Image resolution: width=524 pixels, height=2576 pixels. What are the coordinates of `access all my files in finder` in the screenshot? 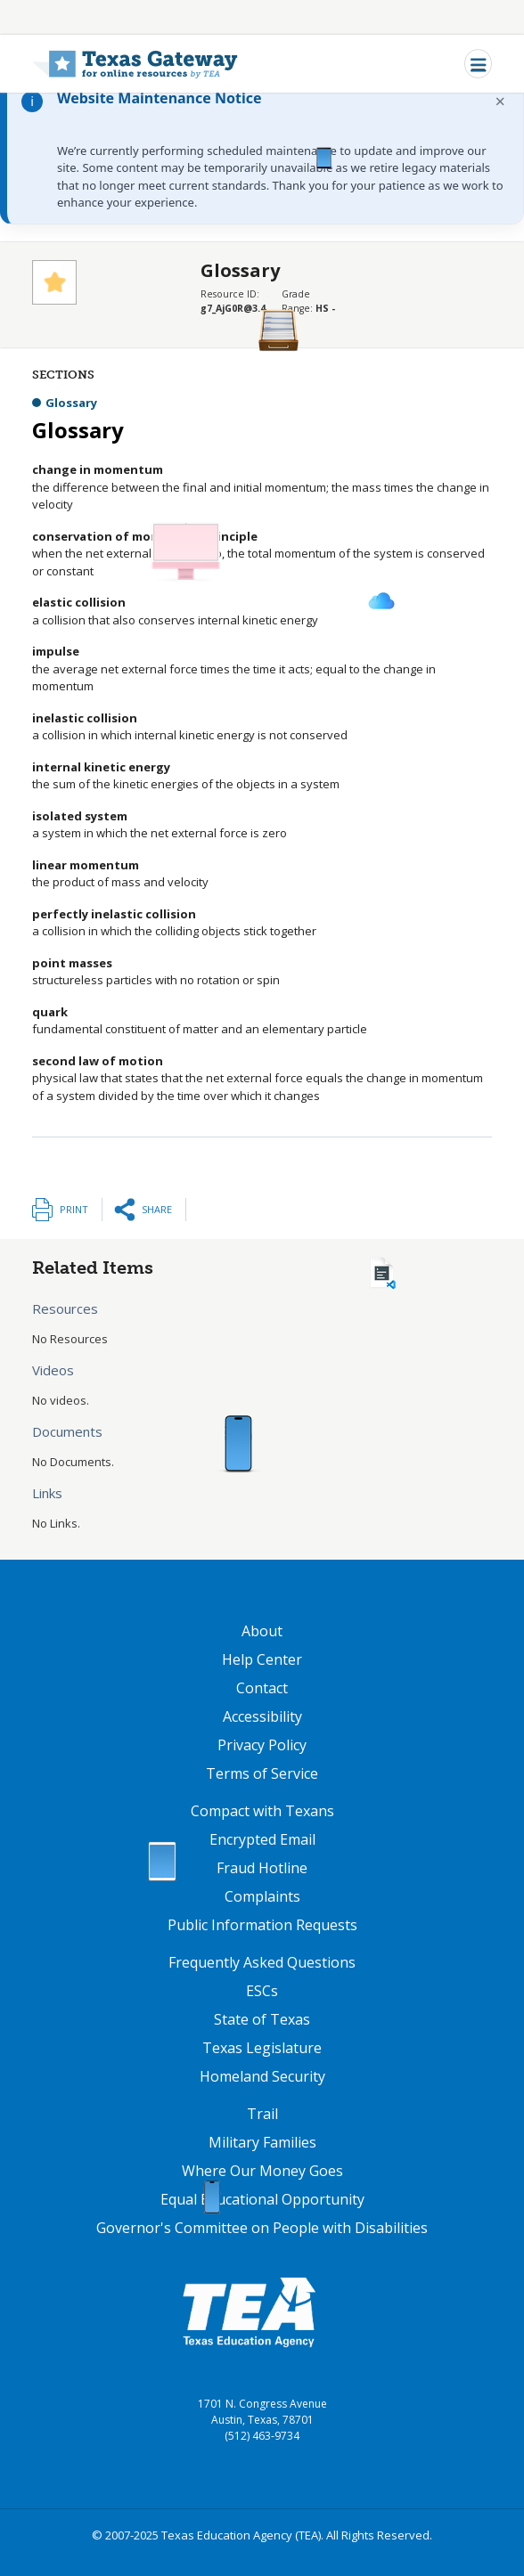 It's located at (278, 330).